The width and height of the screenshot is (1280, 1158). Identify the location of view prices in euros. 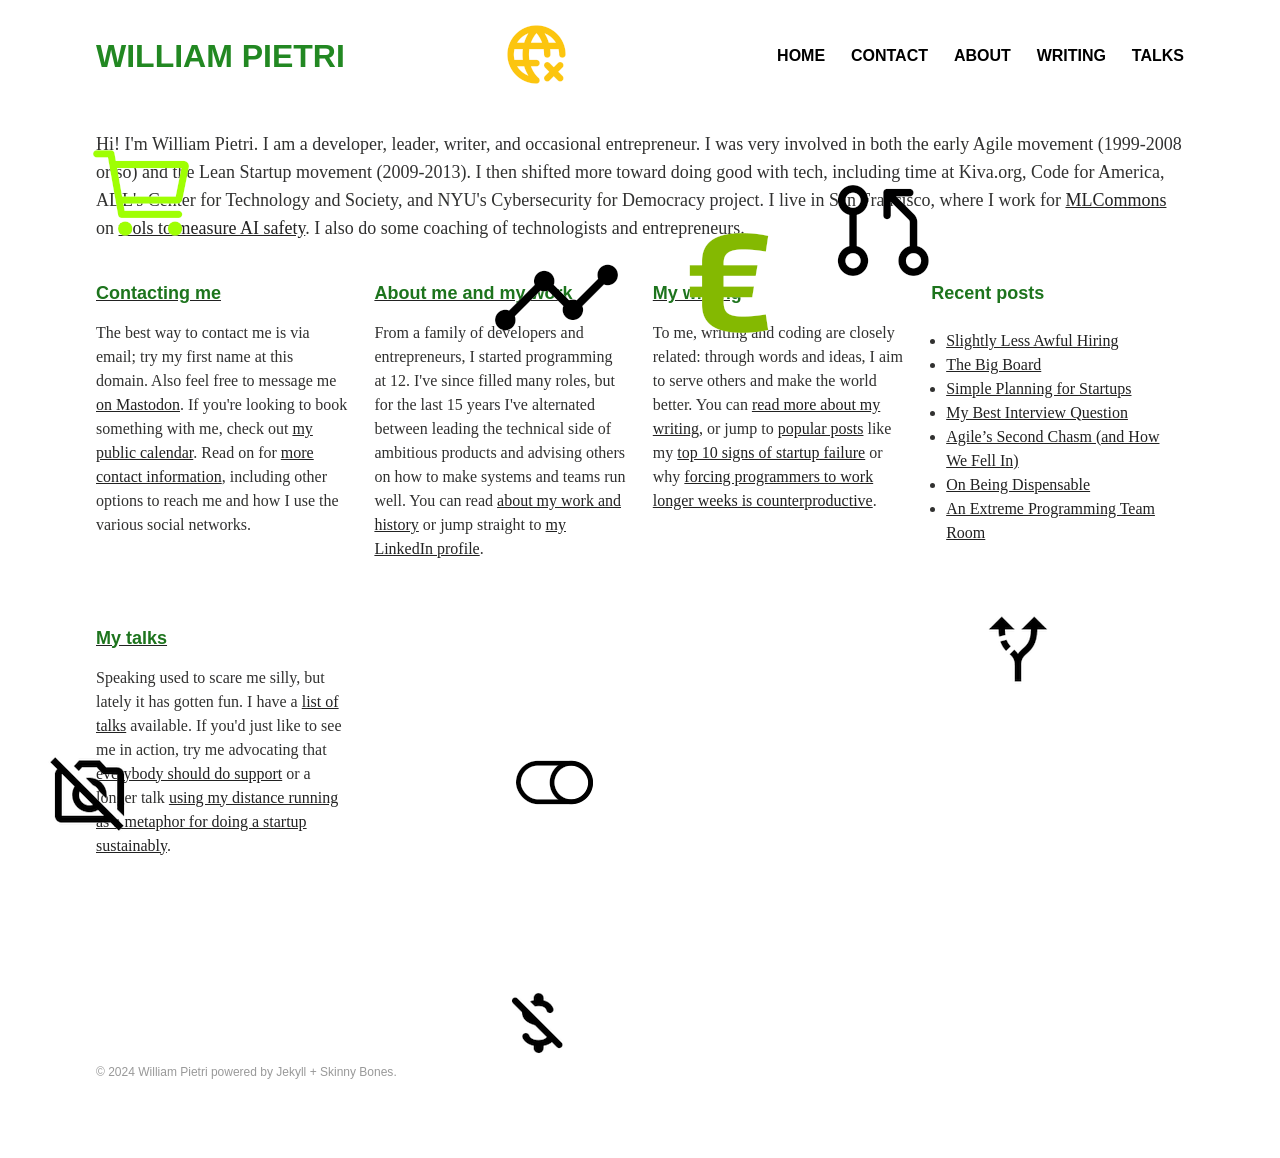
(729, 283).